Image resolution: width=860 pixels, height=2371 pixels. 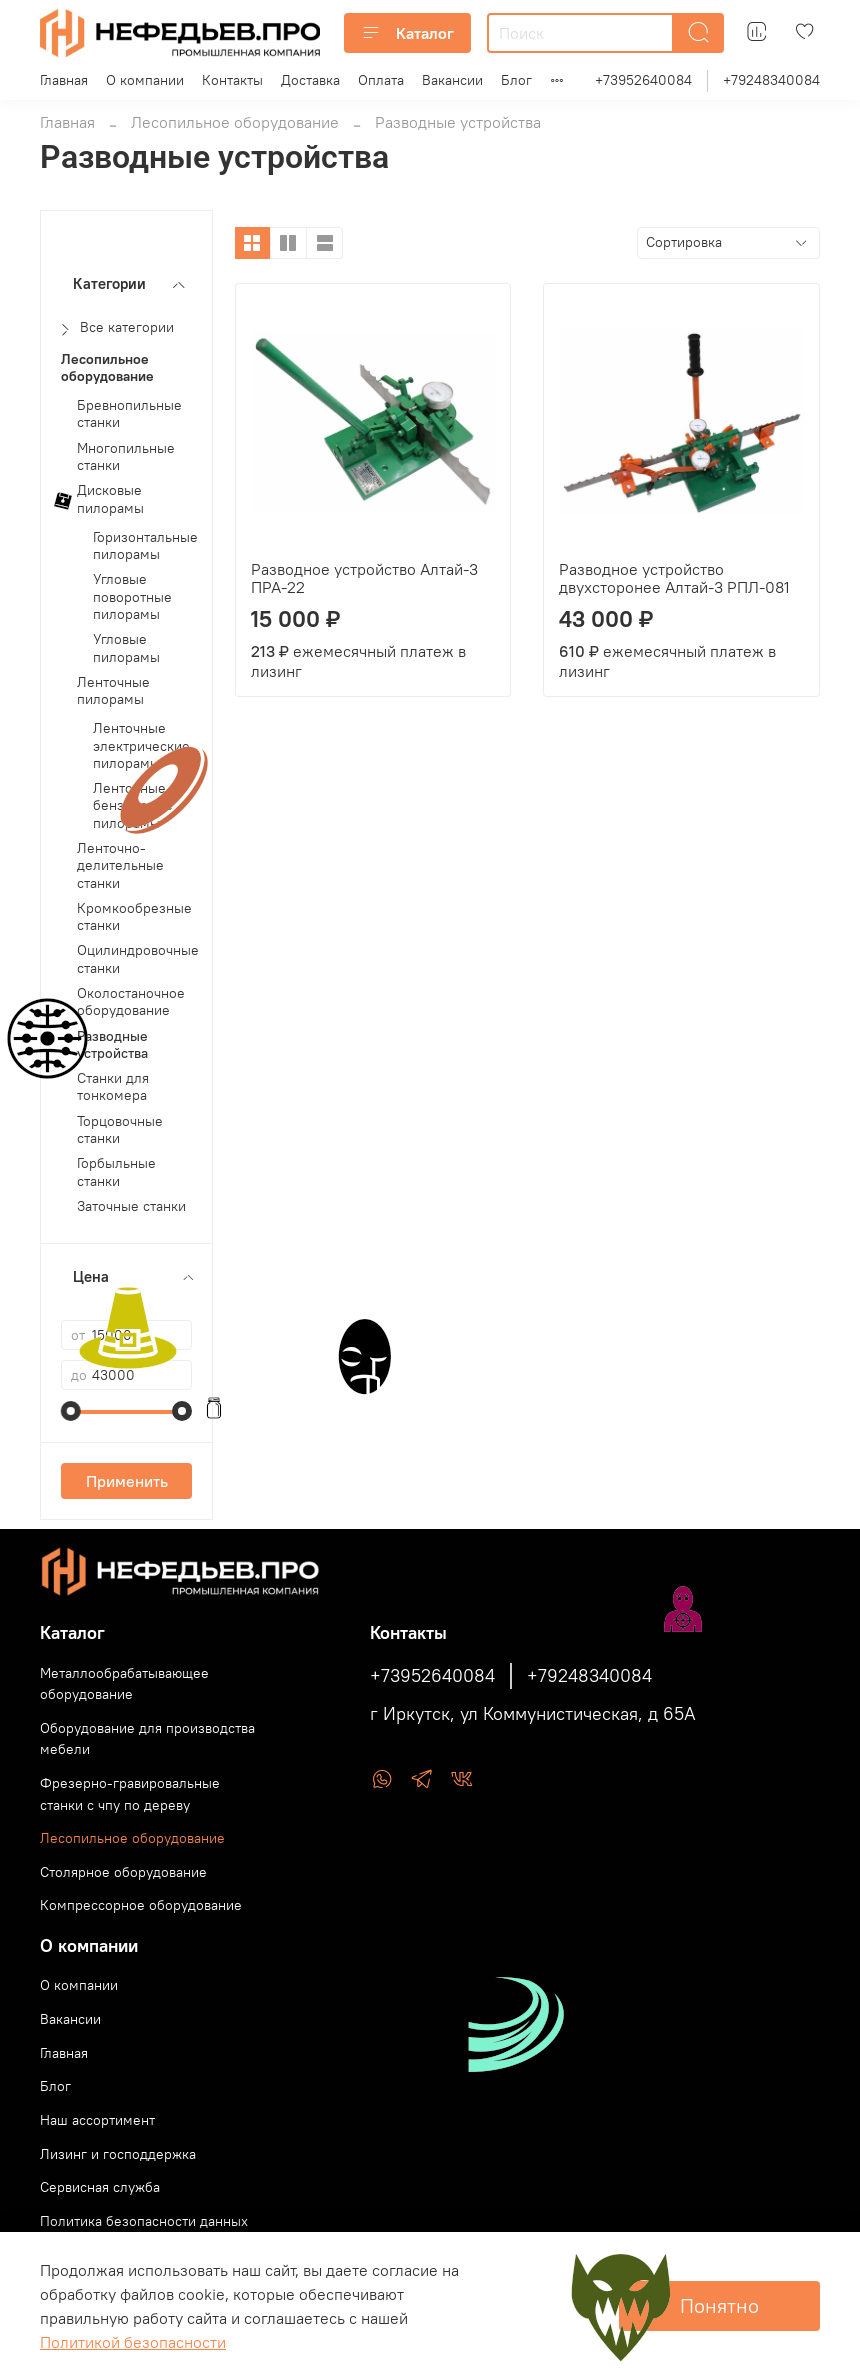 I want to click on access preserved items or storage, so click(x=214, y=1408).